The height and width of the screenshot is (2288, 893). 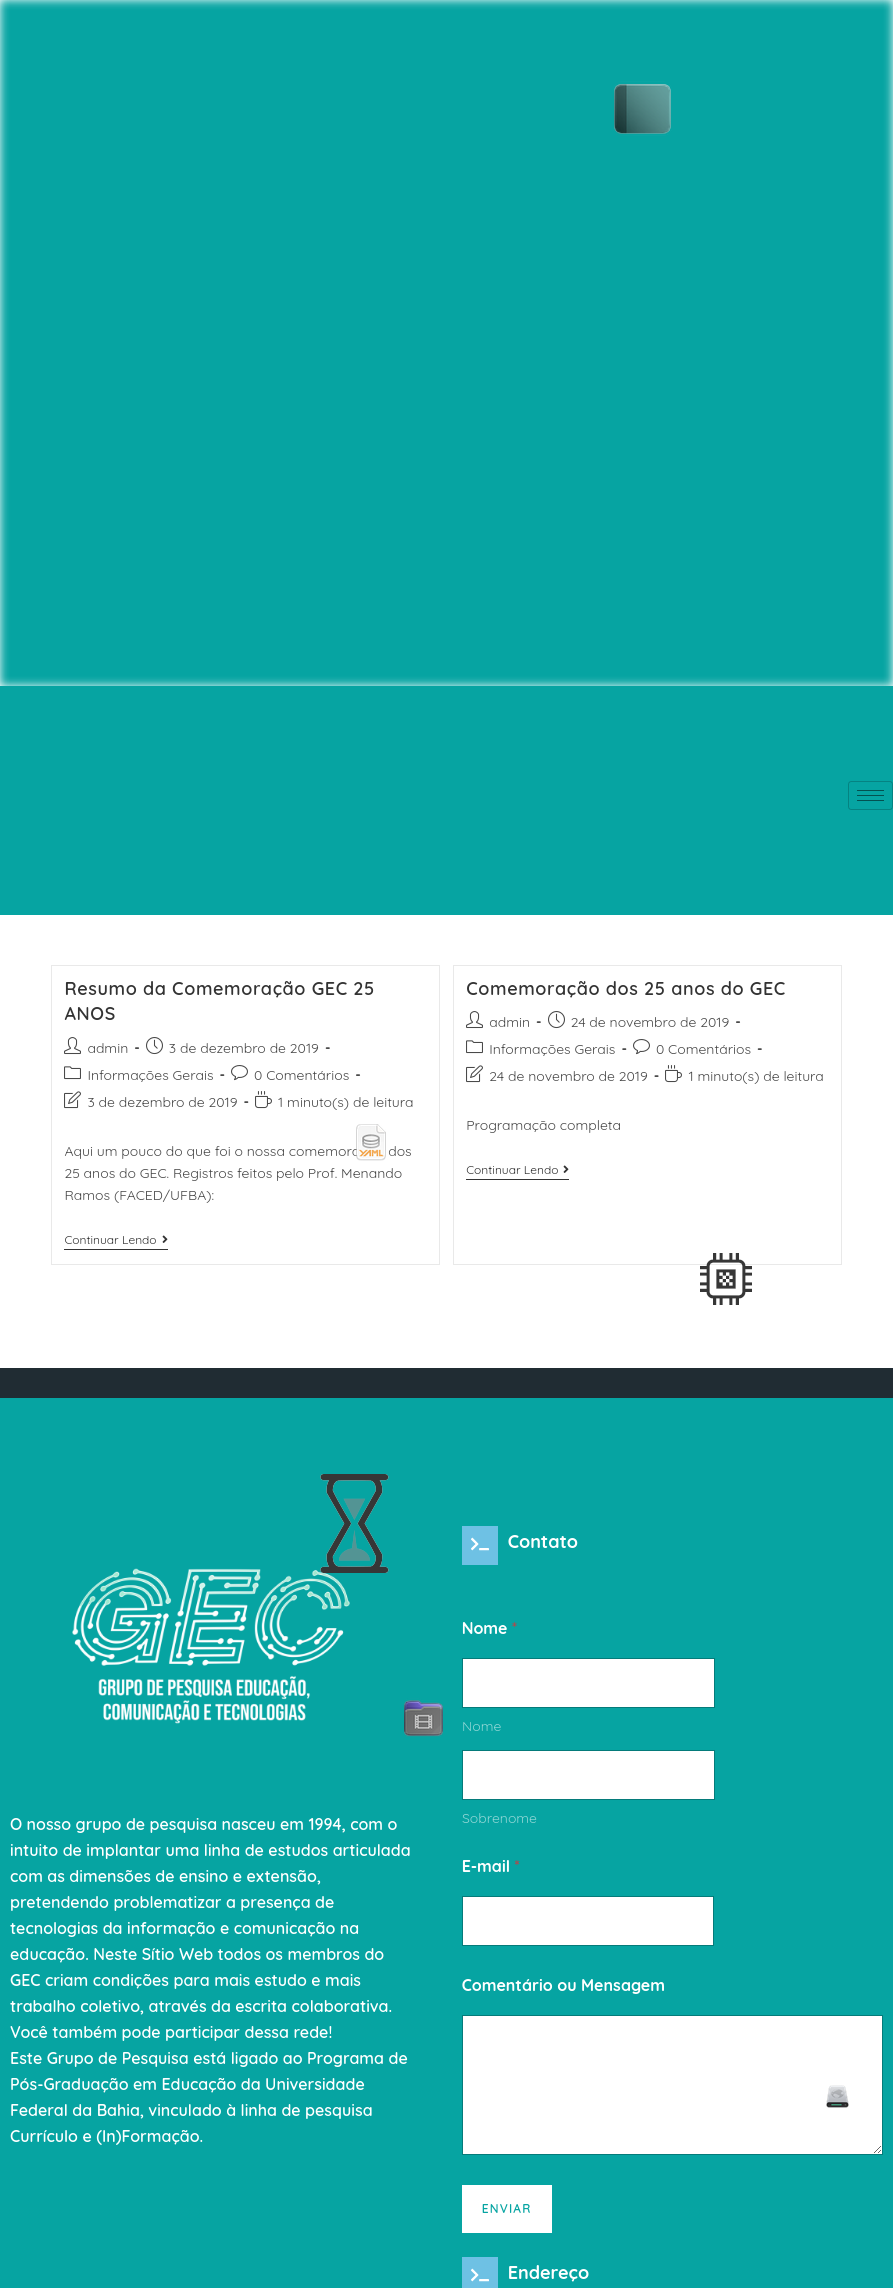 I want to click on open your videos folder, so click(x=423, y=1717).